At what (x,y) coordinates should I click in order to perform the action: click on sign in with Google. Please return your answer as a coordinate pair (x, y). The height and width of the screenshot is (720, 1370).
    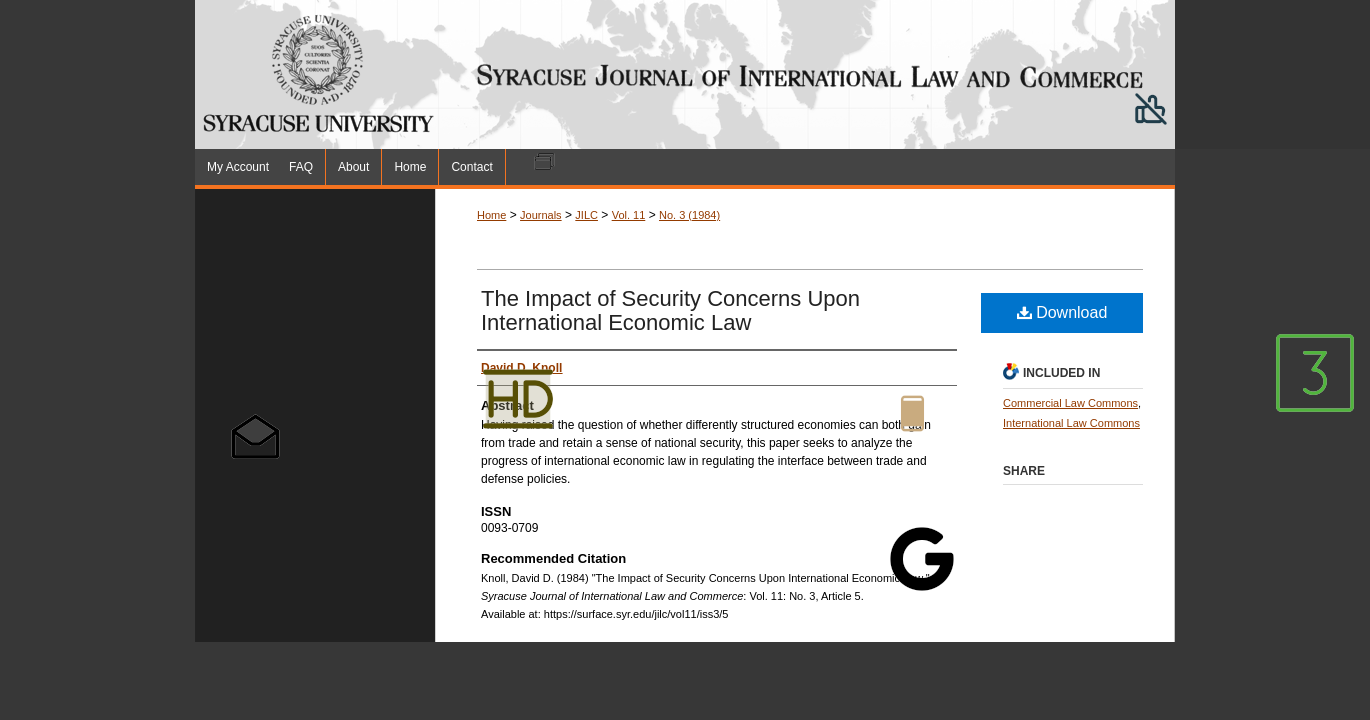
    Looking at the image, I should click on (922, 559).